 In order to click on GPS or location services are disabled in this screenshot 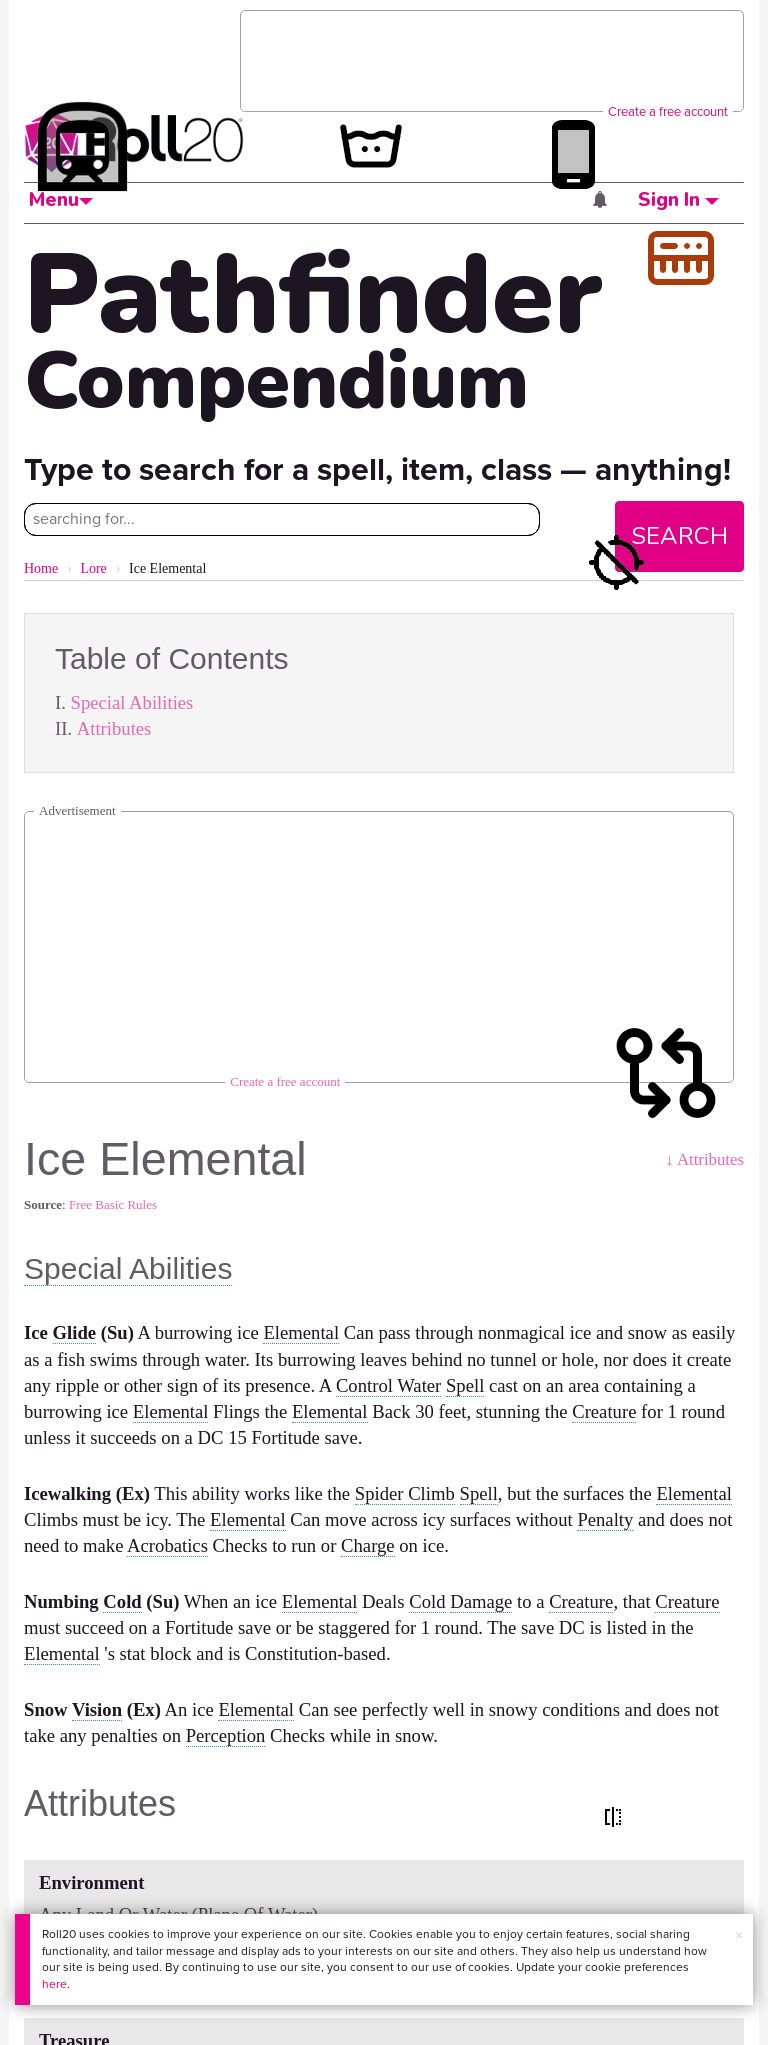, I will do `click(616, 562)`.